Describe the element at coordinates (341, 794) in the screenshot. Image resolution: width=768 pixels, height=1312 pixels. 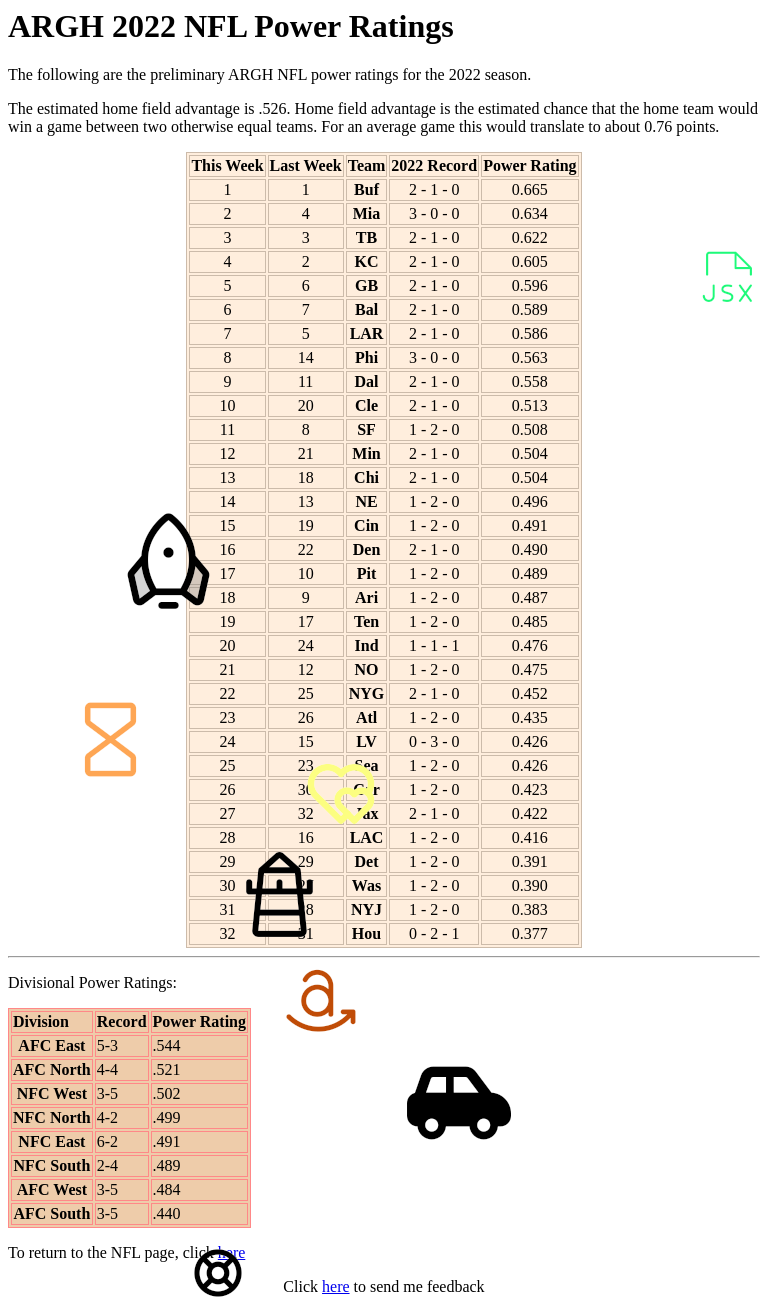
I see `view liked or favorited items` at that location.